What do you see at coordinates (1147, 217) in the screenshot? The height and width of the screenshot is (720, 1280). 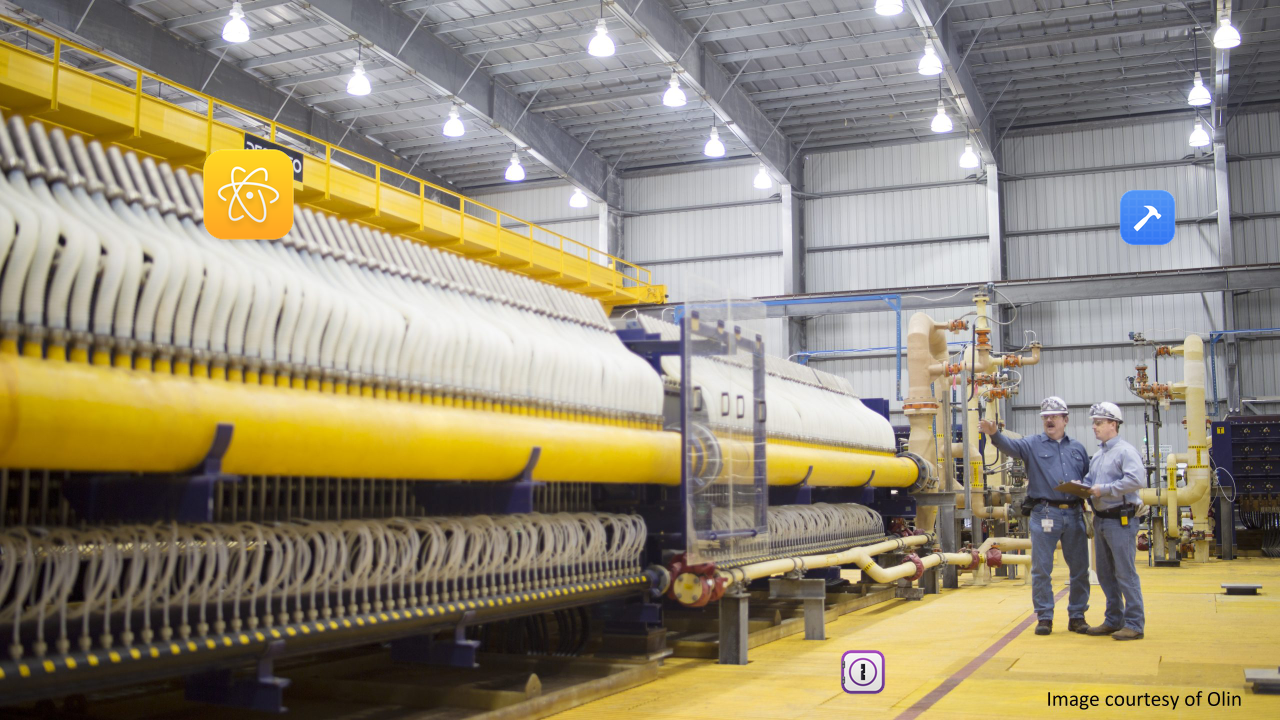 I see `open developer tools or IDE` at bounding box center [1147, 217].